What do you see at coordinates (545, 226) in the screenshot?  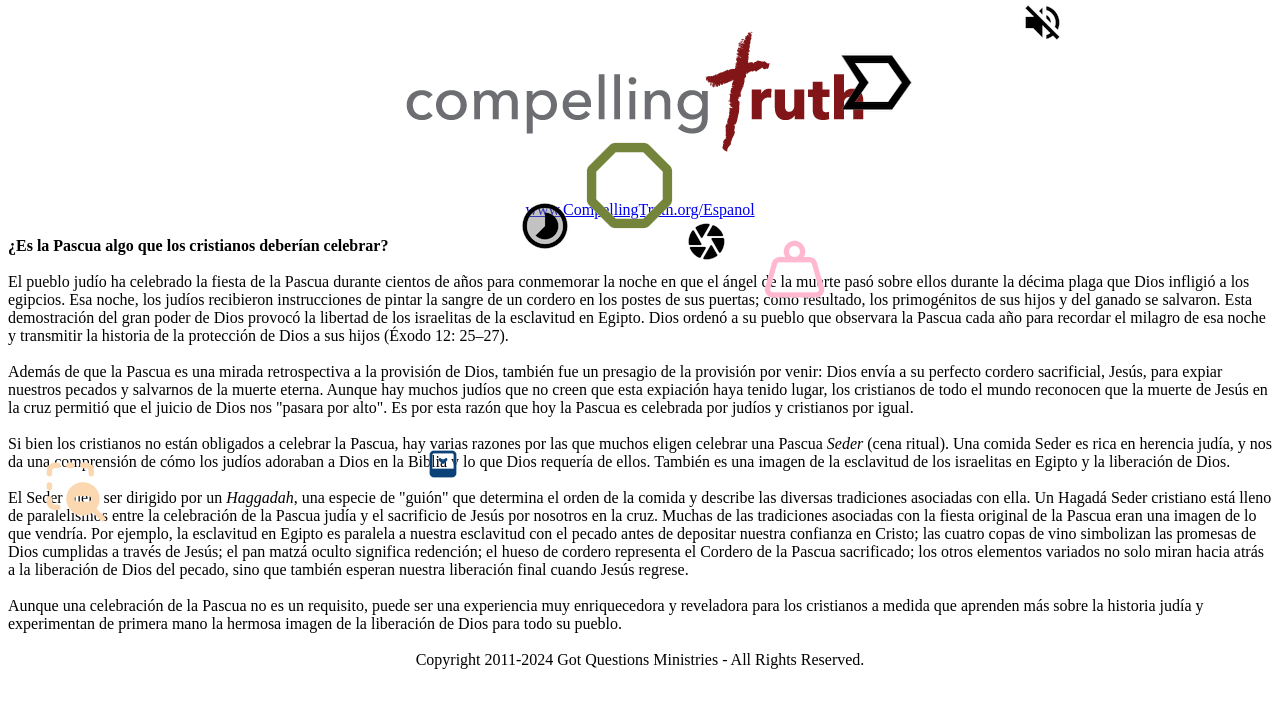 I see `access timelapse camera mode` at bounding box center [545, 226].